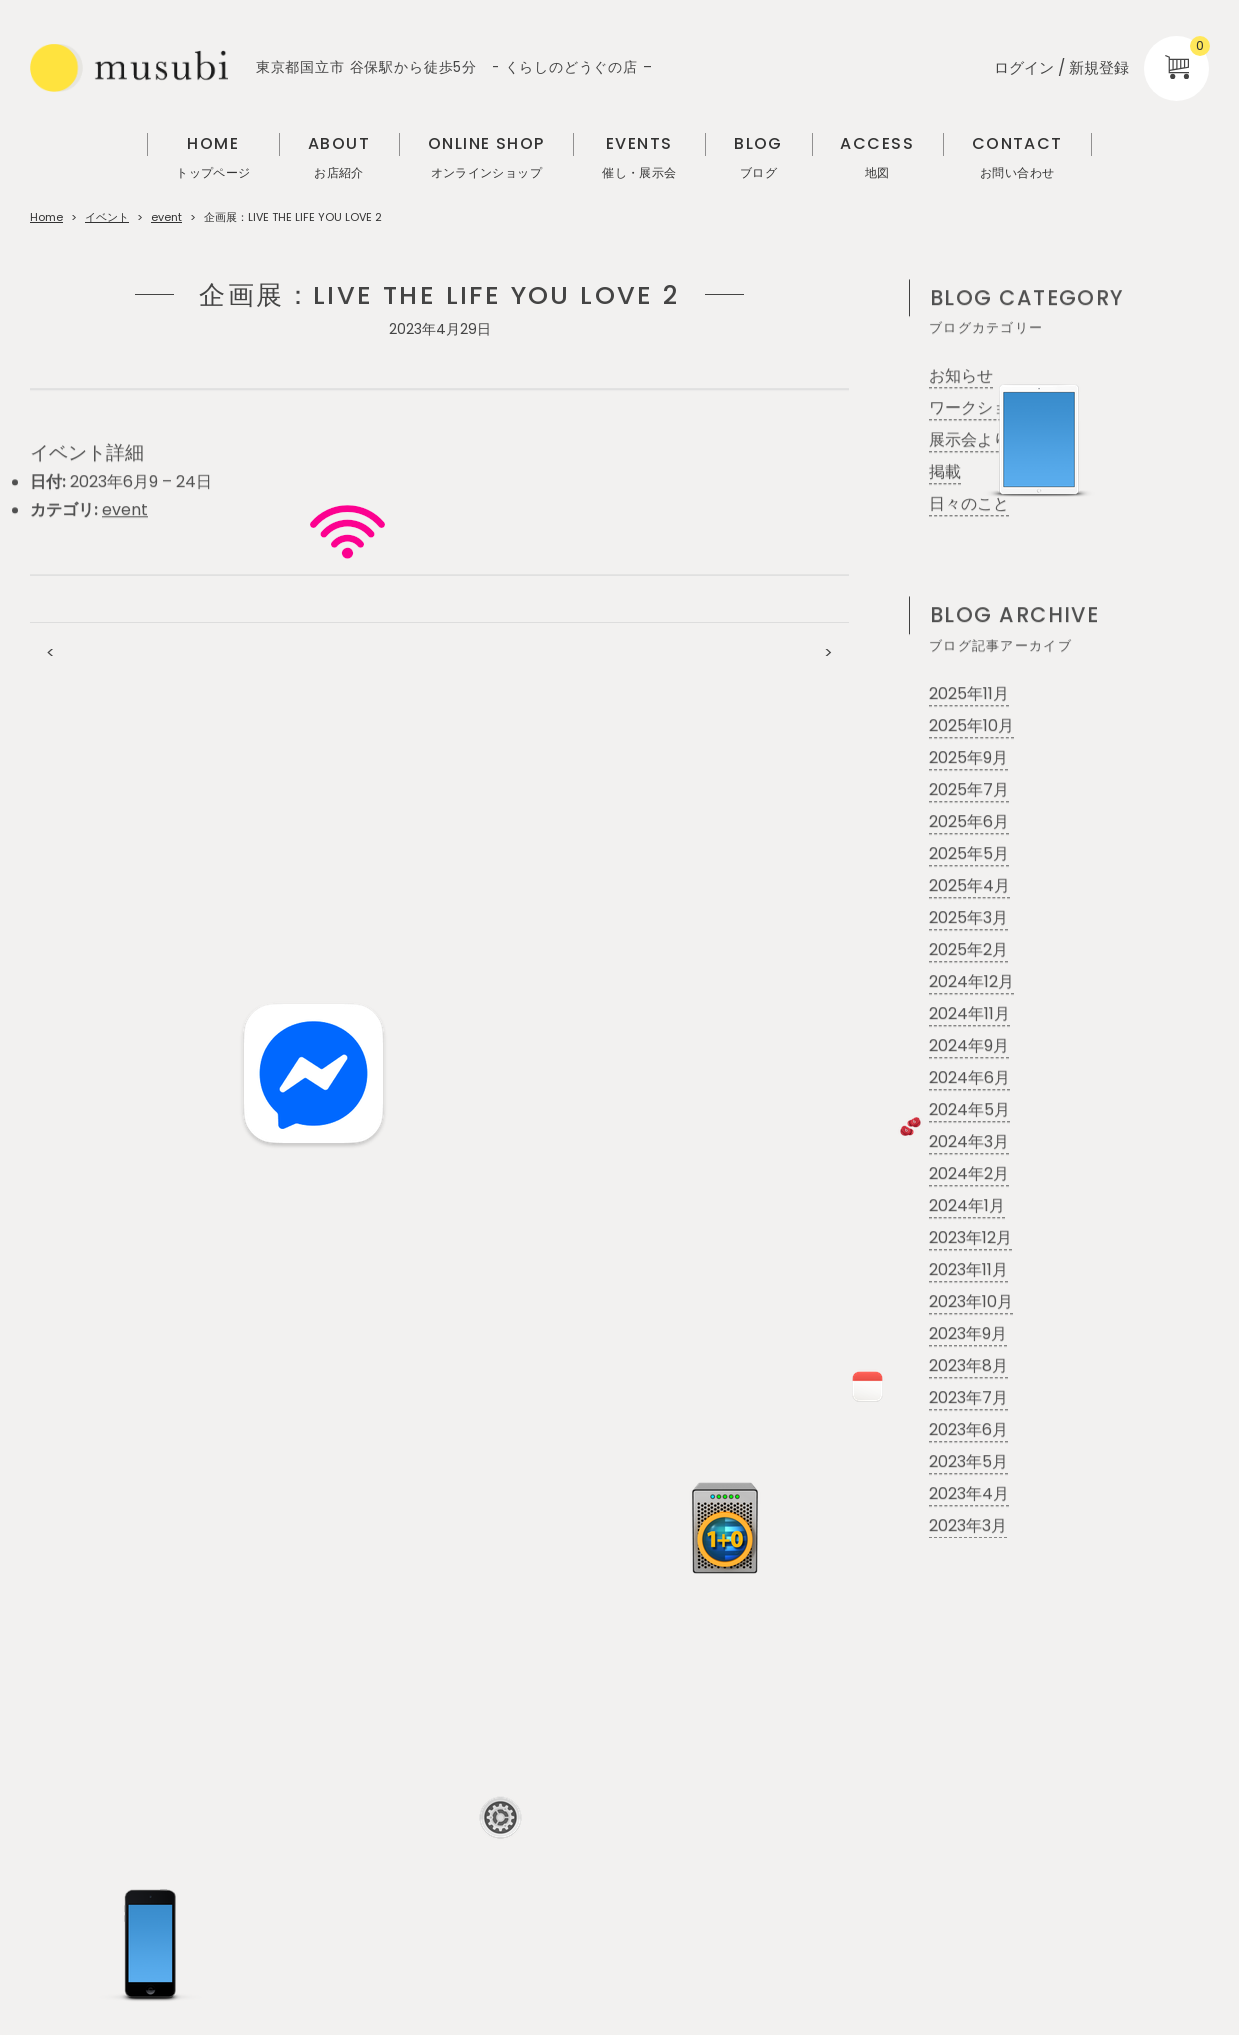 This screenshot has width=1239, height=2035. Describe the element at coordinates (500, 1817) in the screenshot. I see `open settings or preferences` at that location.